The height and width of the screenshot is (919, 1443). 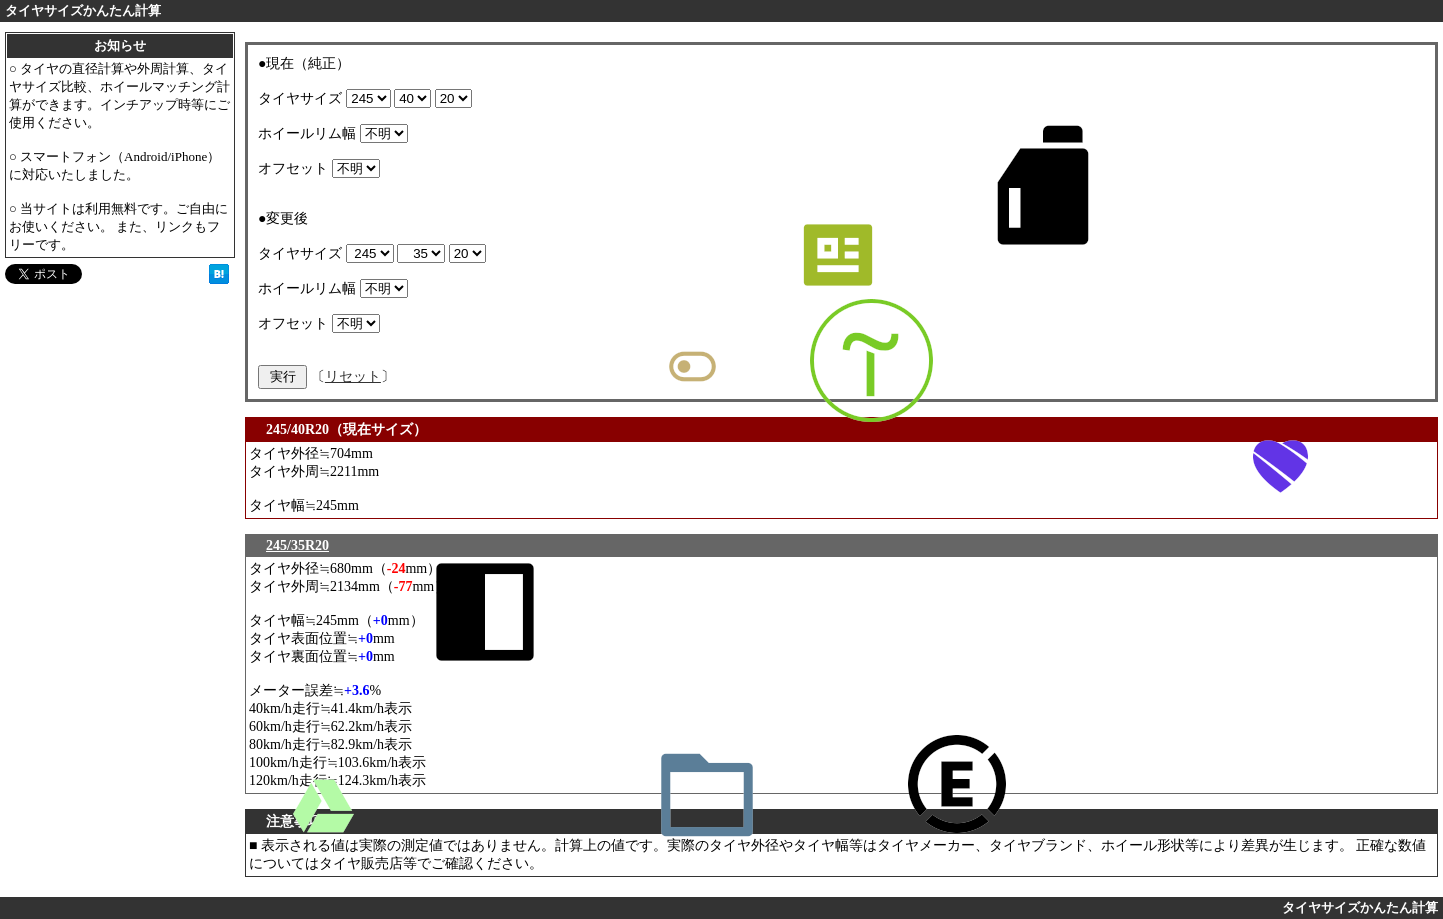 I want to click on open Google Drive, so click(x=323, y=806).